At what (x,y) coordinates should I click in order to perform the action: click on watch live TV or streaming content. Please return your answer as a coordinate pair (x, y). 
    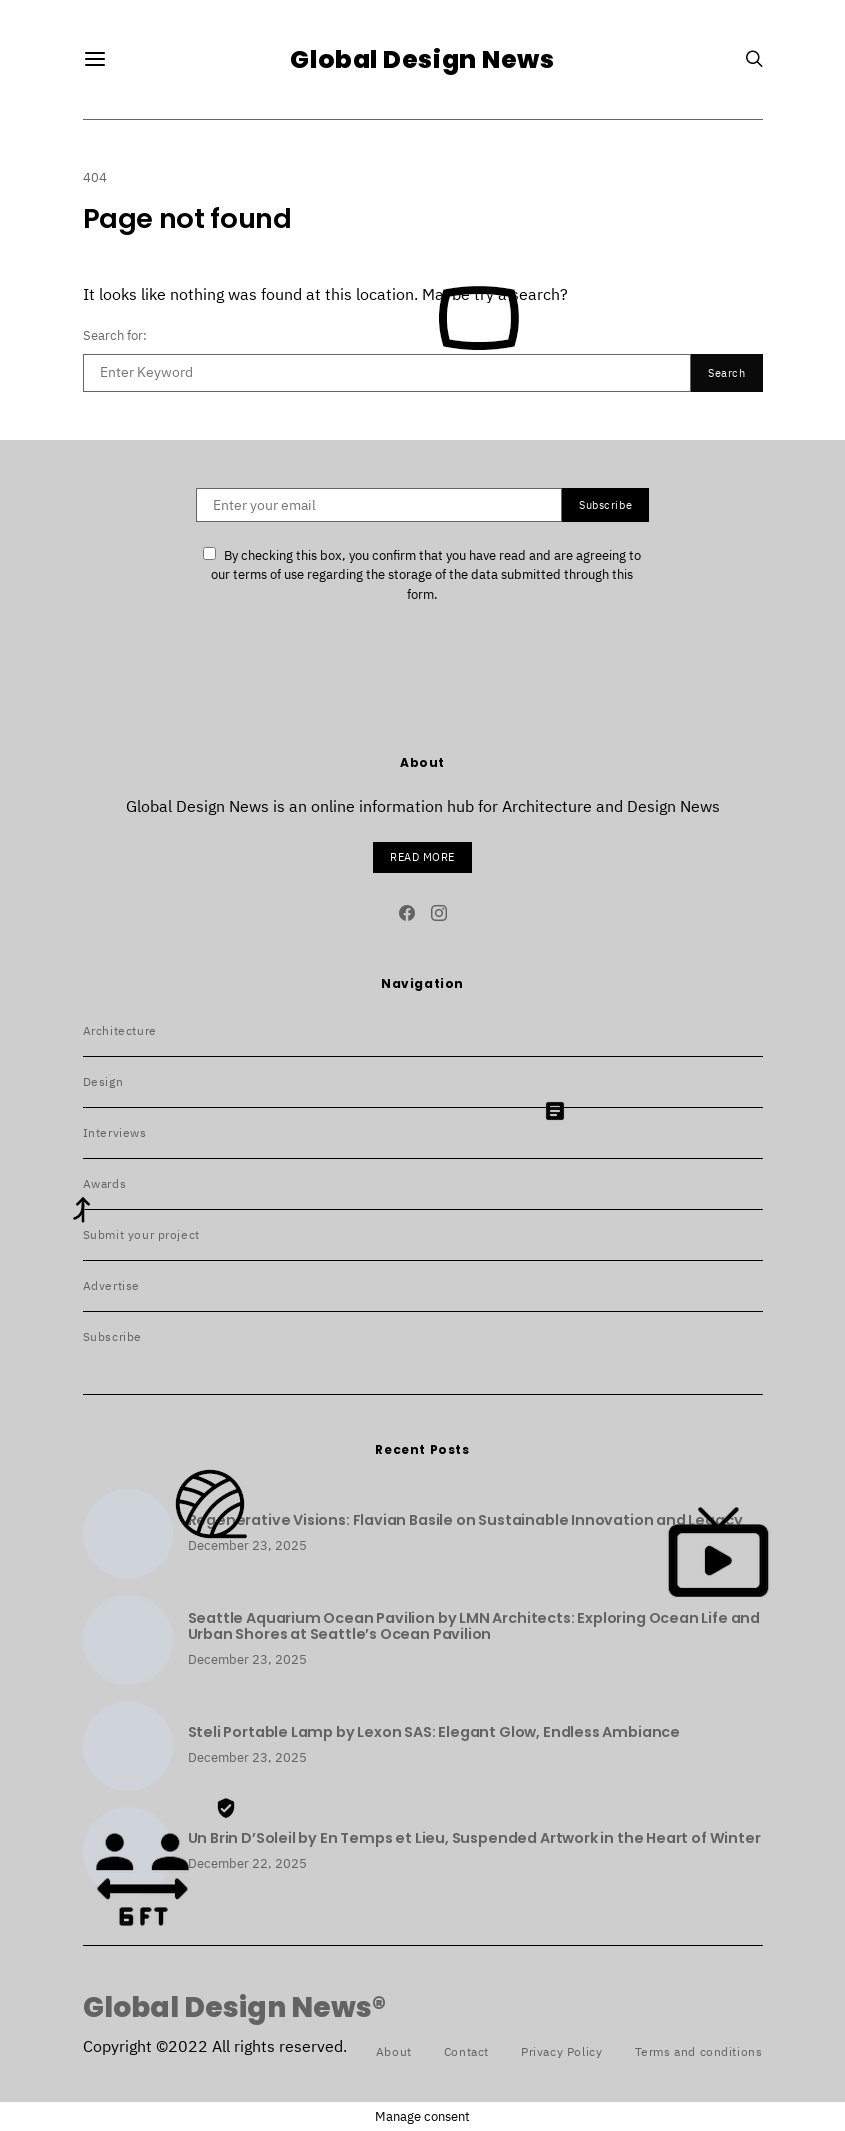
    Looking at the image, I should click on (718, 1551).